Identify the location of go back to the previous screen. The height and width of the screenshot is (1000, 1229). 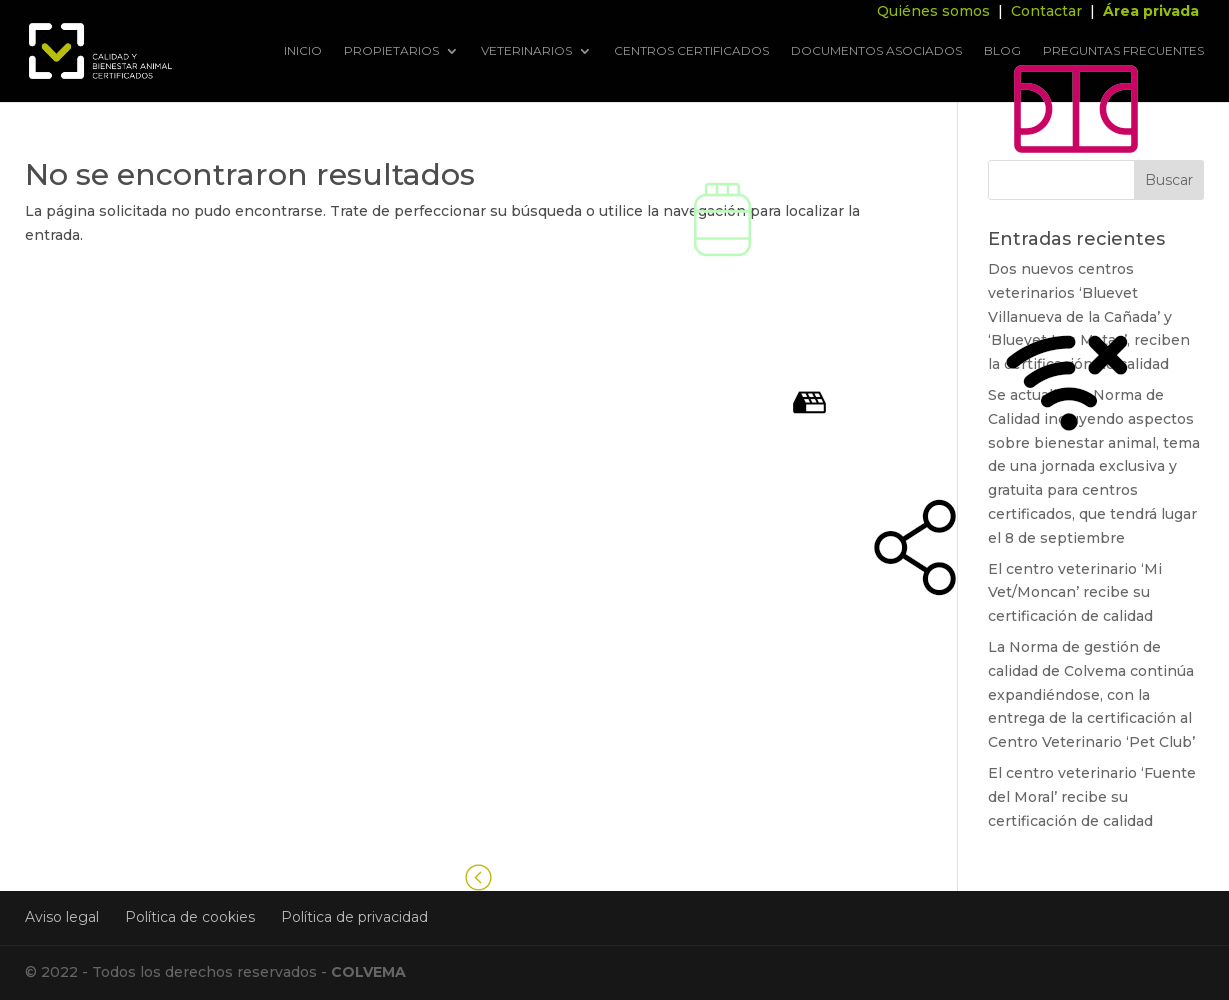
(478, 877).